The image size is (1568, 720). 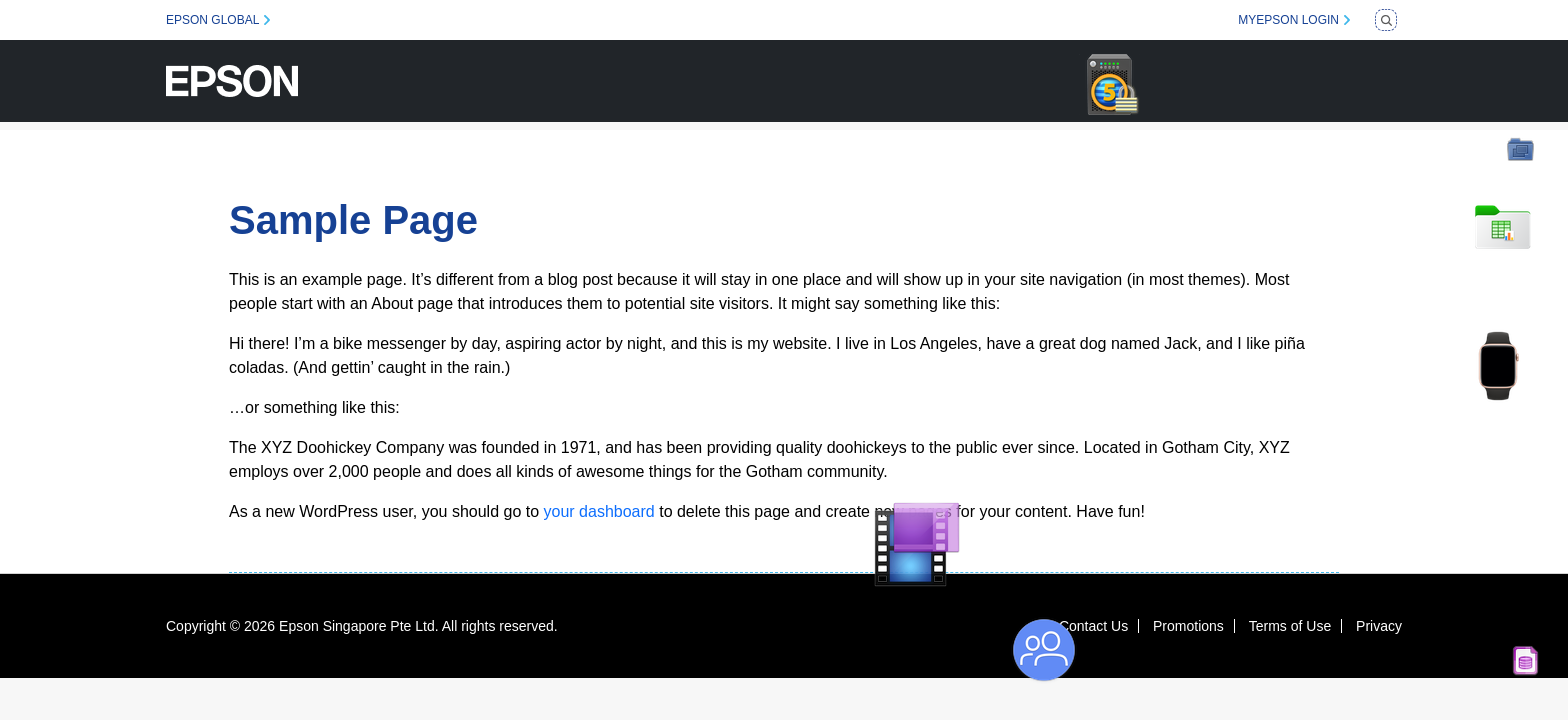 What do you see at coordinates (1520, 149) in the screenshot?
I see `access media library content folder` at bounding box center [1520, 149].